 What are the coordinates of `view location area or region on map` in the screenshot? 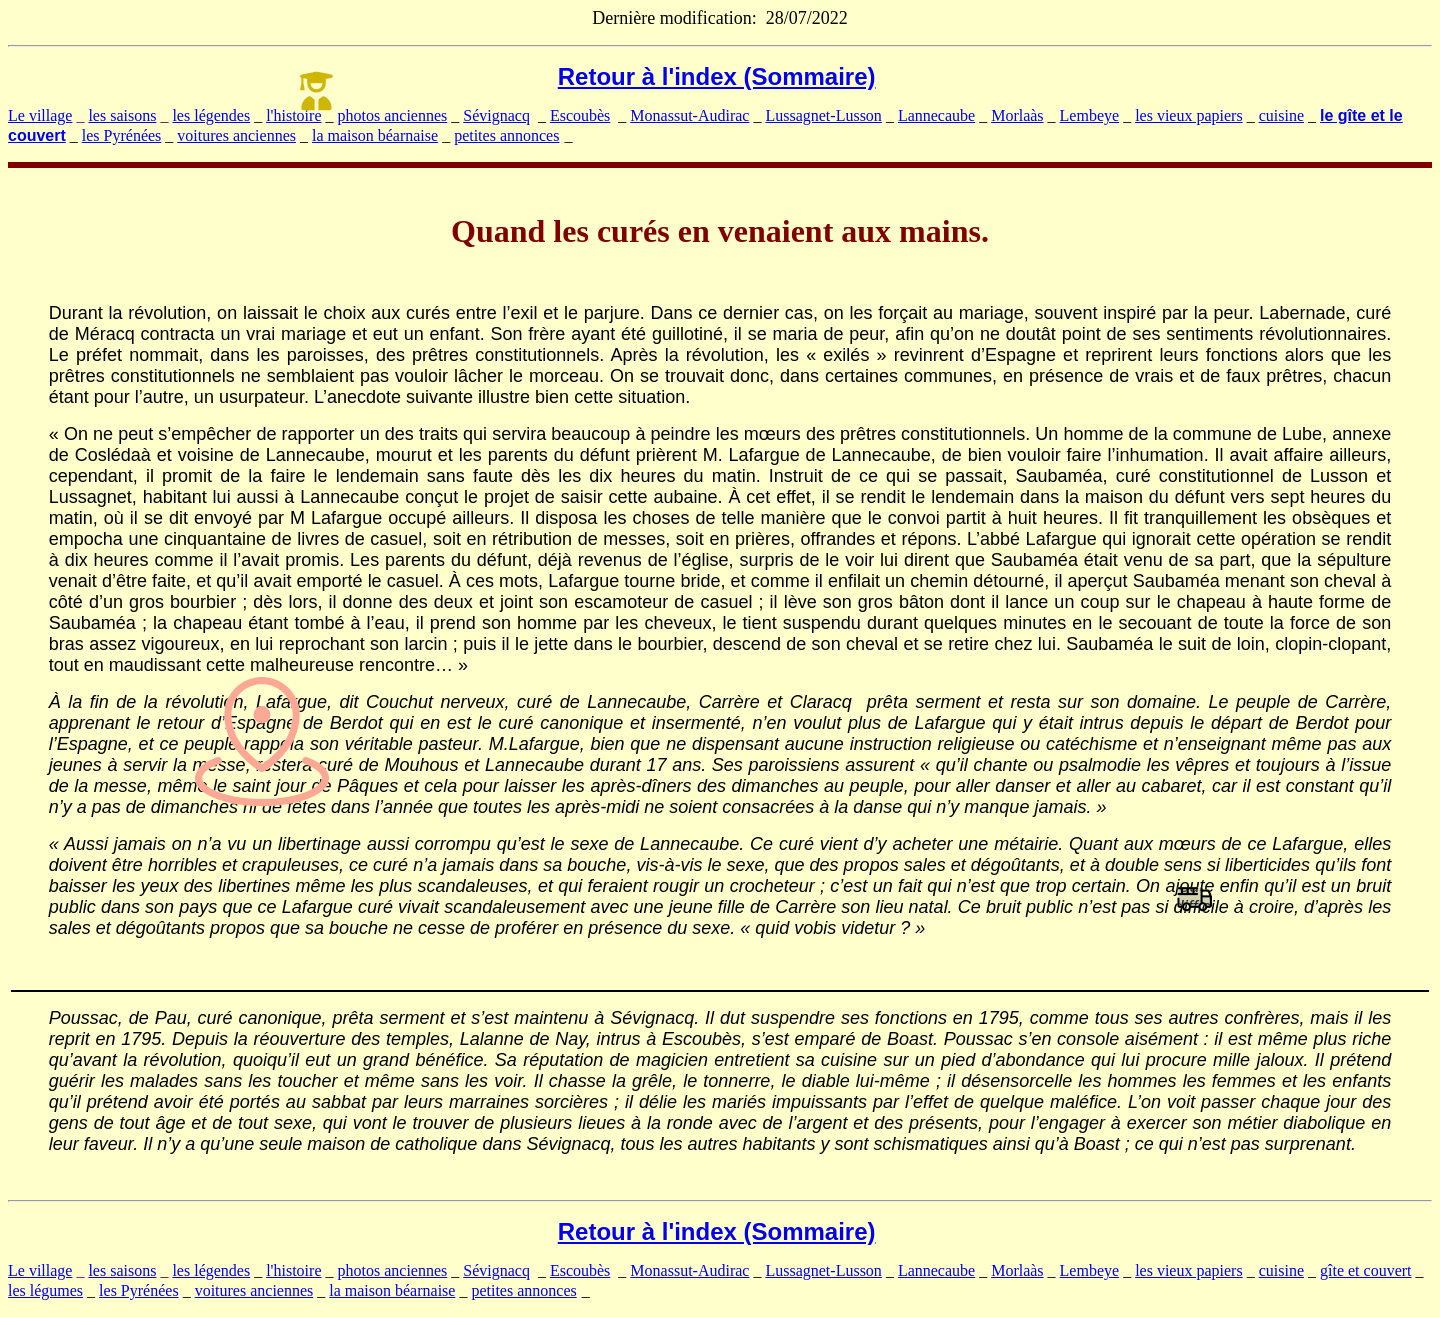 It's located at (262, 744).